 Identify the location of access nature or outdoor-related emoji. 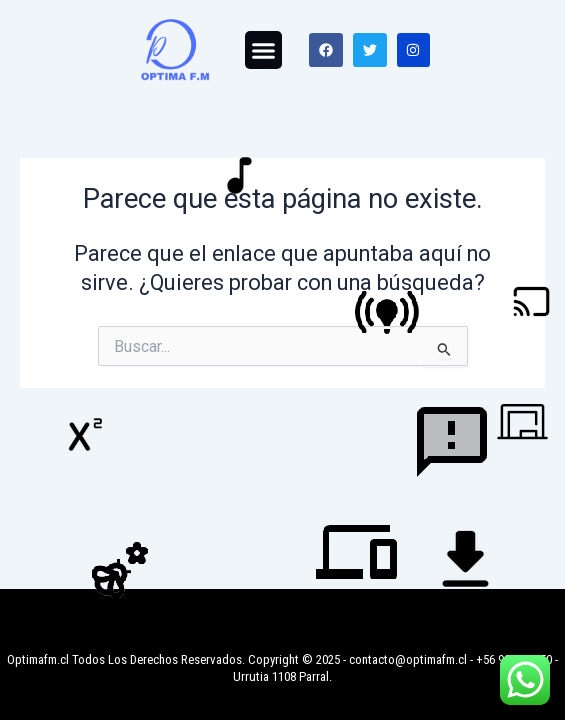
(120, 570).